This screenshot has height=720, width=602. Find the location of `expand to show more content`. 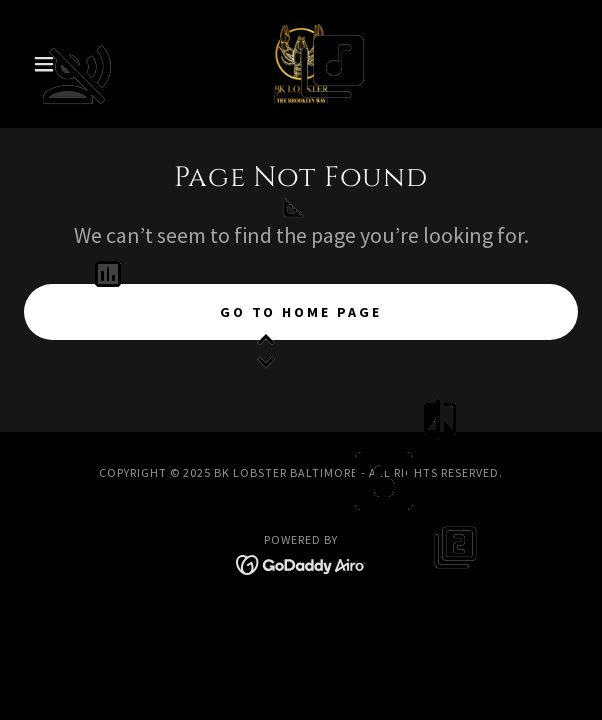

expand to show more content is located at coordinates (266, 351).